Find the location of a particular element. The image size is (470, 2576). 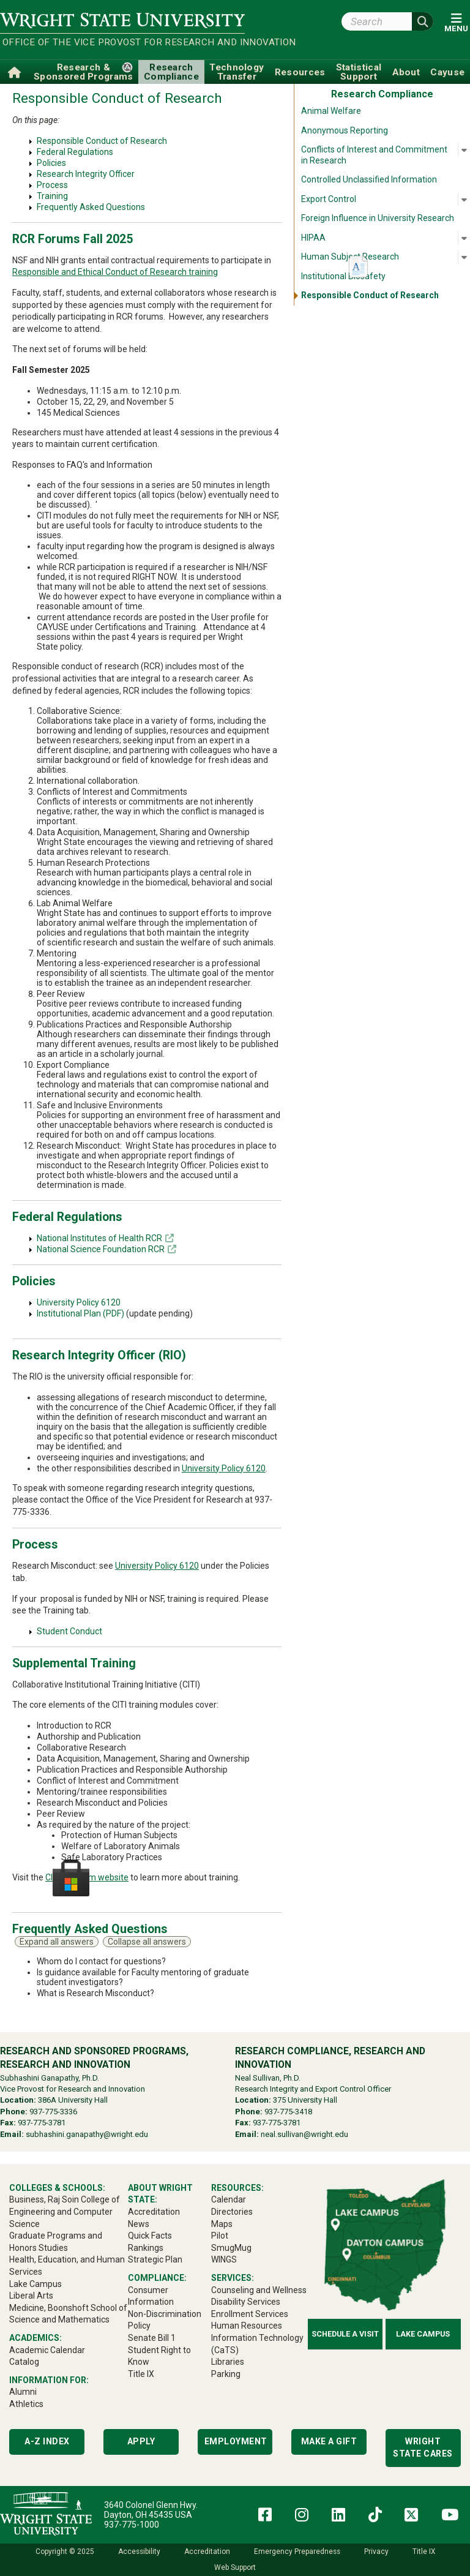

open the Microsoft Store app is located at coordinates (71, 1878).